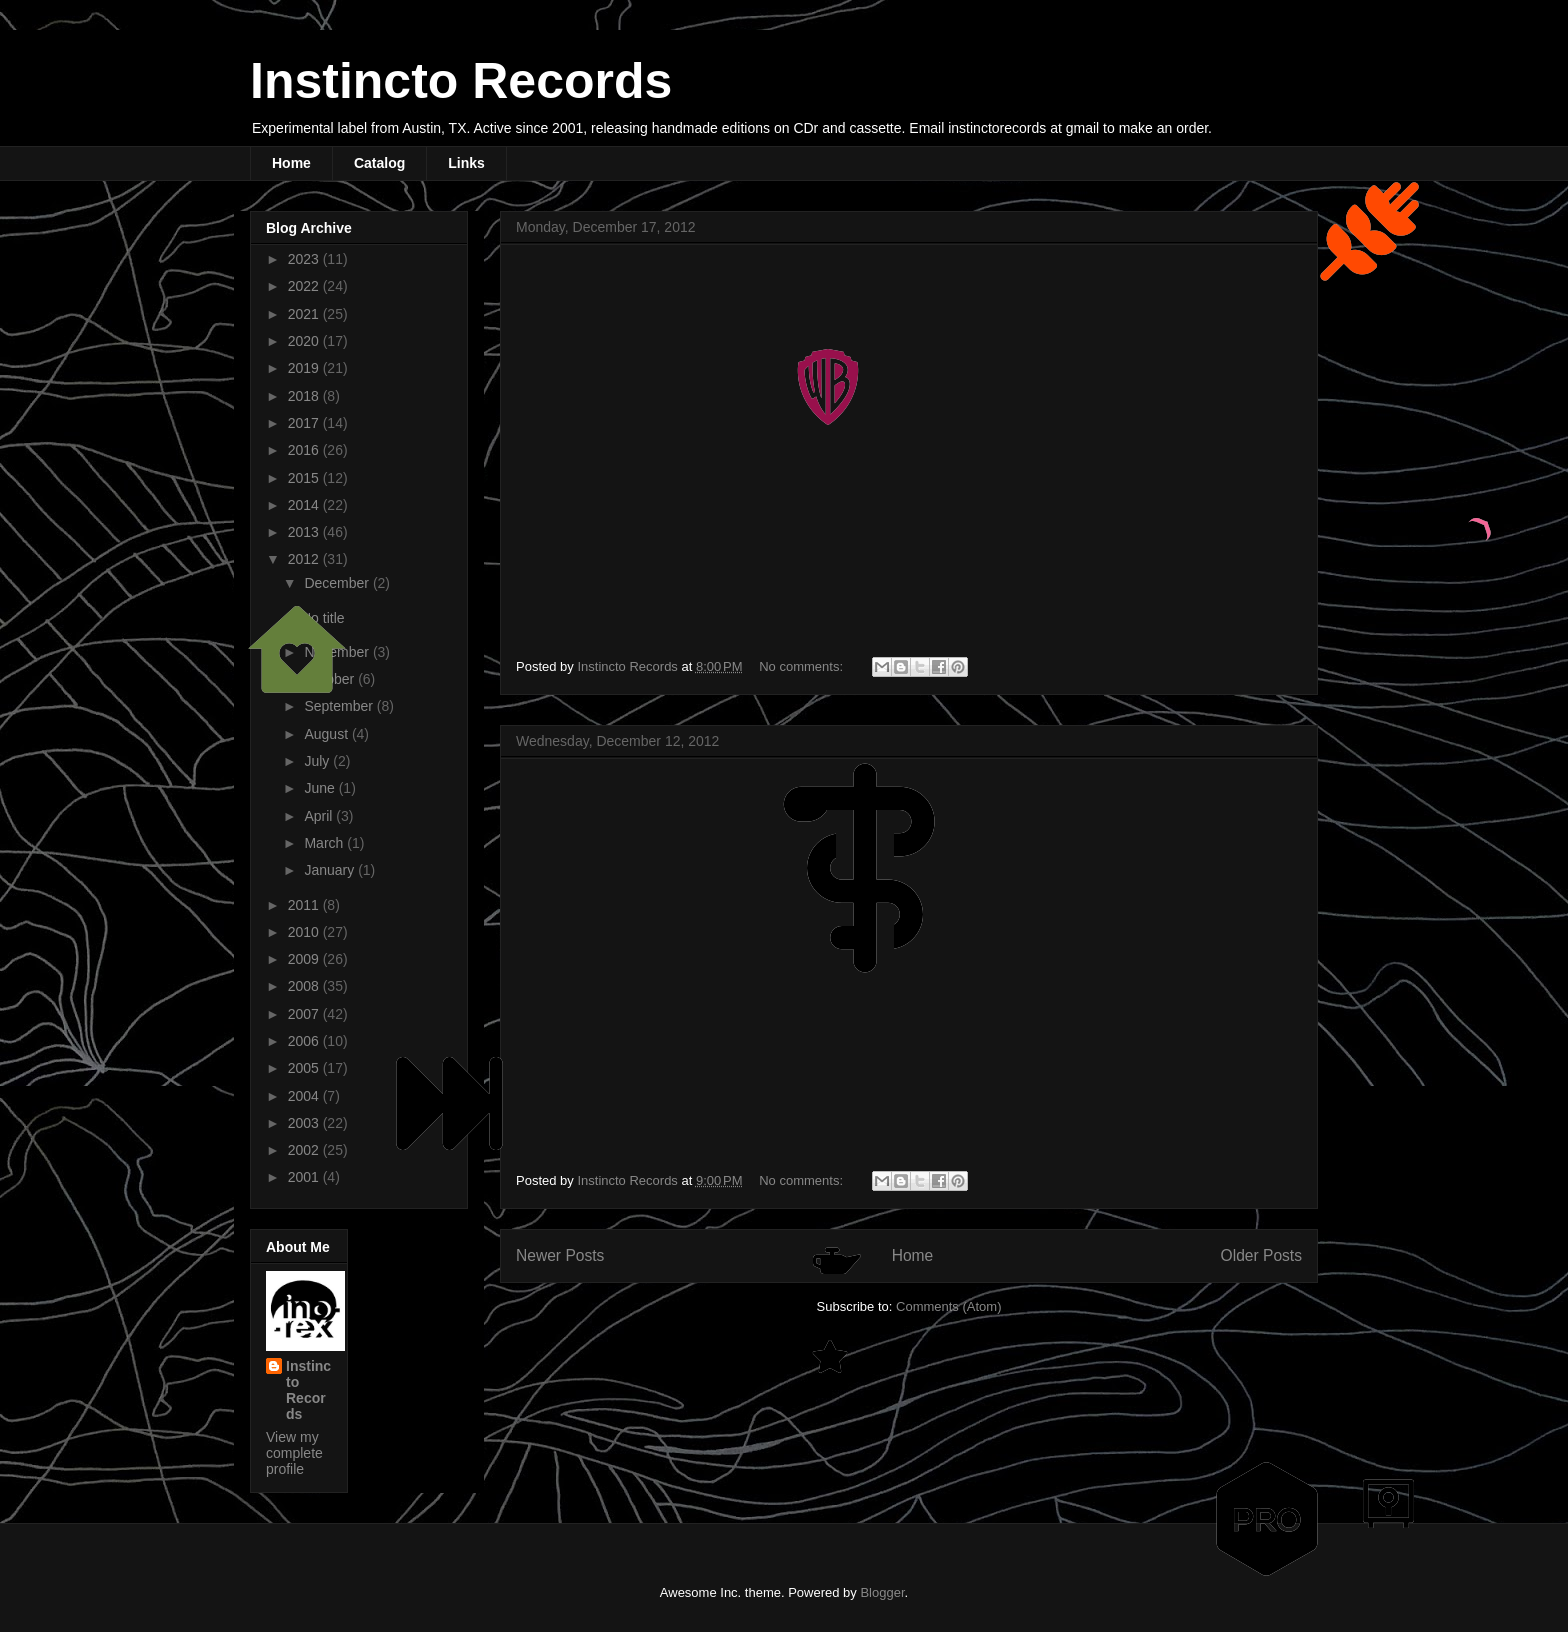 The height and width of the screenshot is (1632, 1568). What do you see at coordinates (1372, 228) in the screenshot?
I see `indicates wheat or grain content in food items` at bounding box center [1372, 228].